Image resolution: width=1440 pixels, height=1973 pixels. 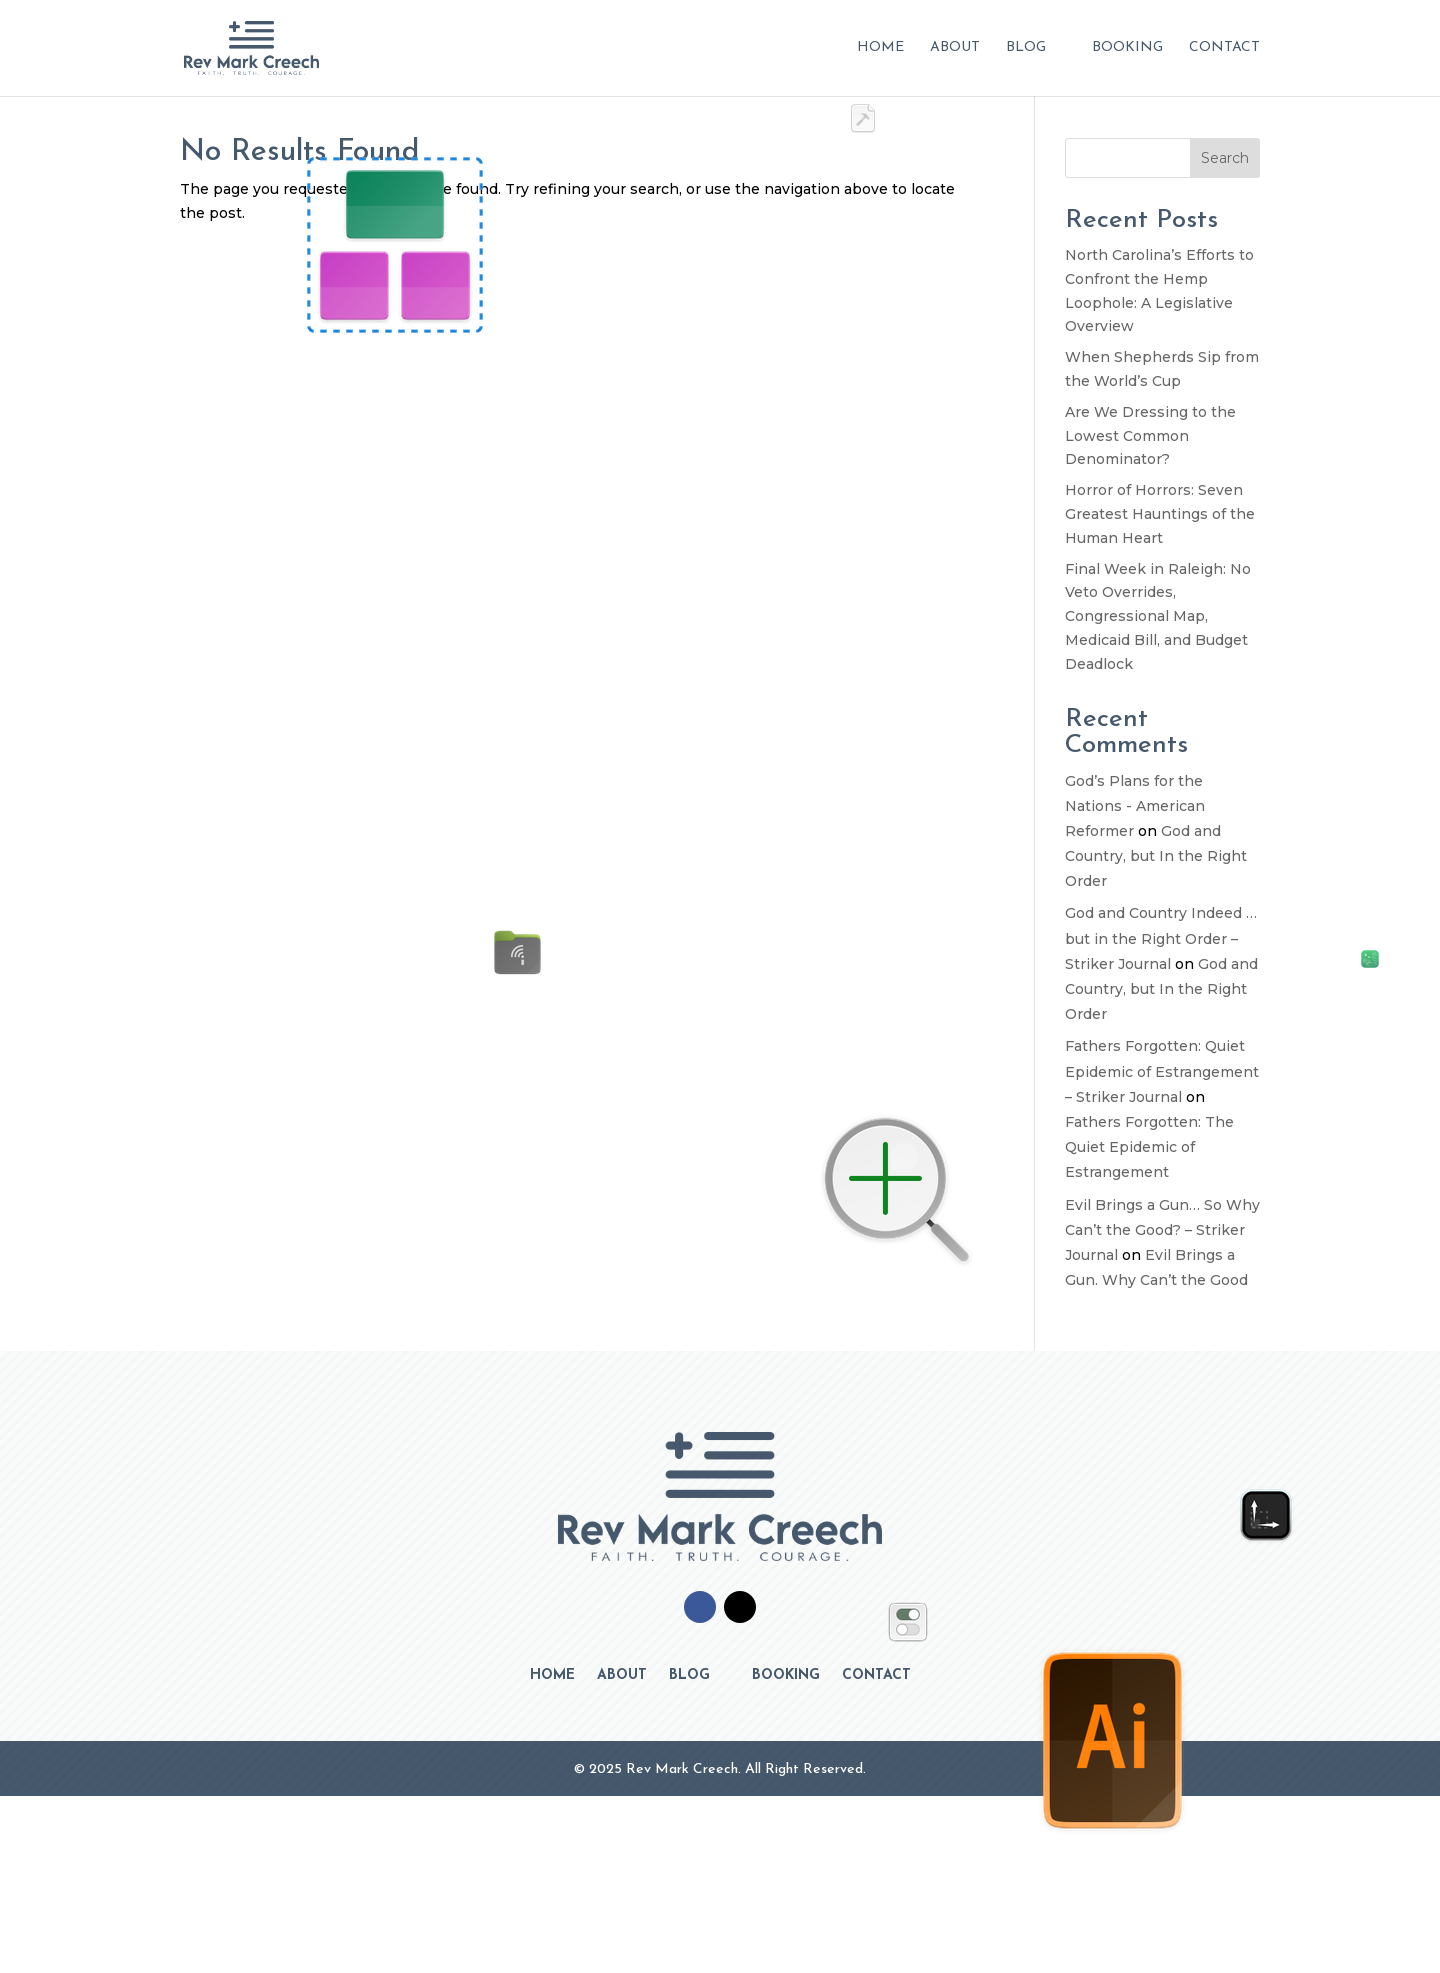 I want to click on indicates a CMake configuration file, so click(x=863, y=118).